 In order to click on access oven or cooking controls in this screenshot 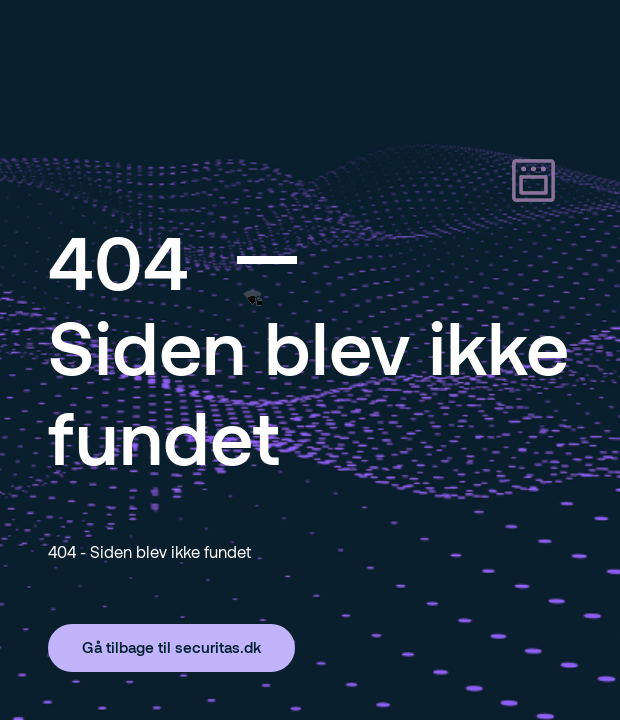, I will do `click(533, 180)`.